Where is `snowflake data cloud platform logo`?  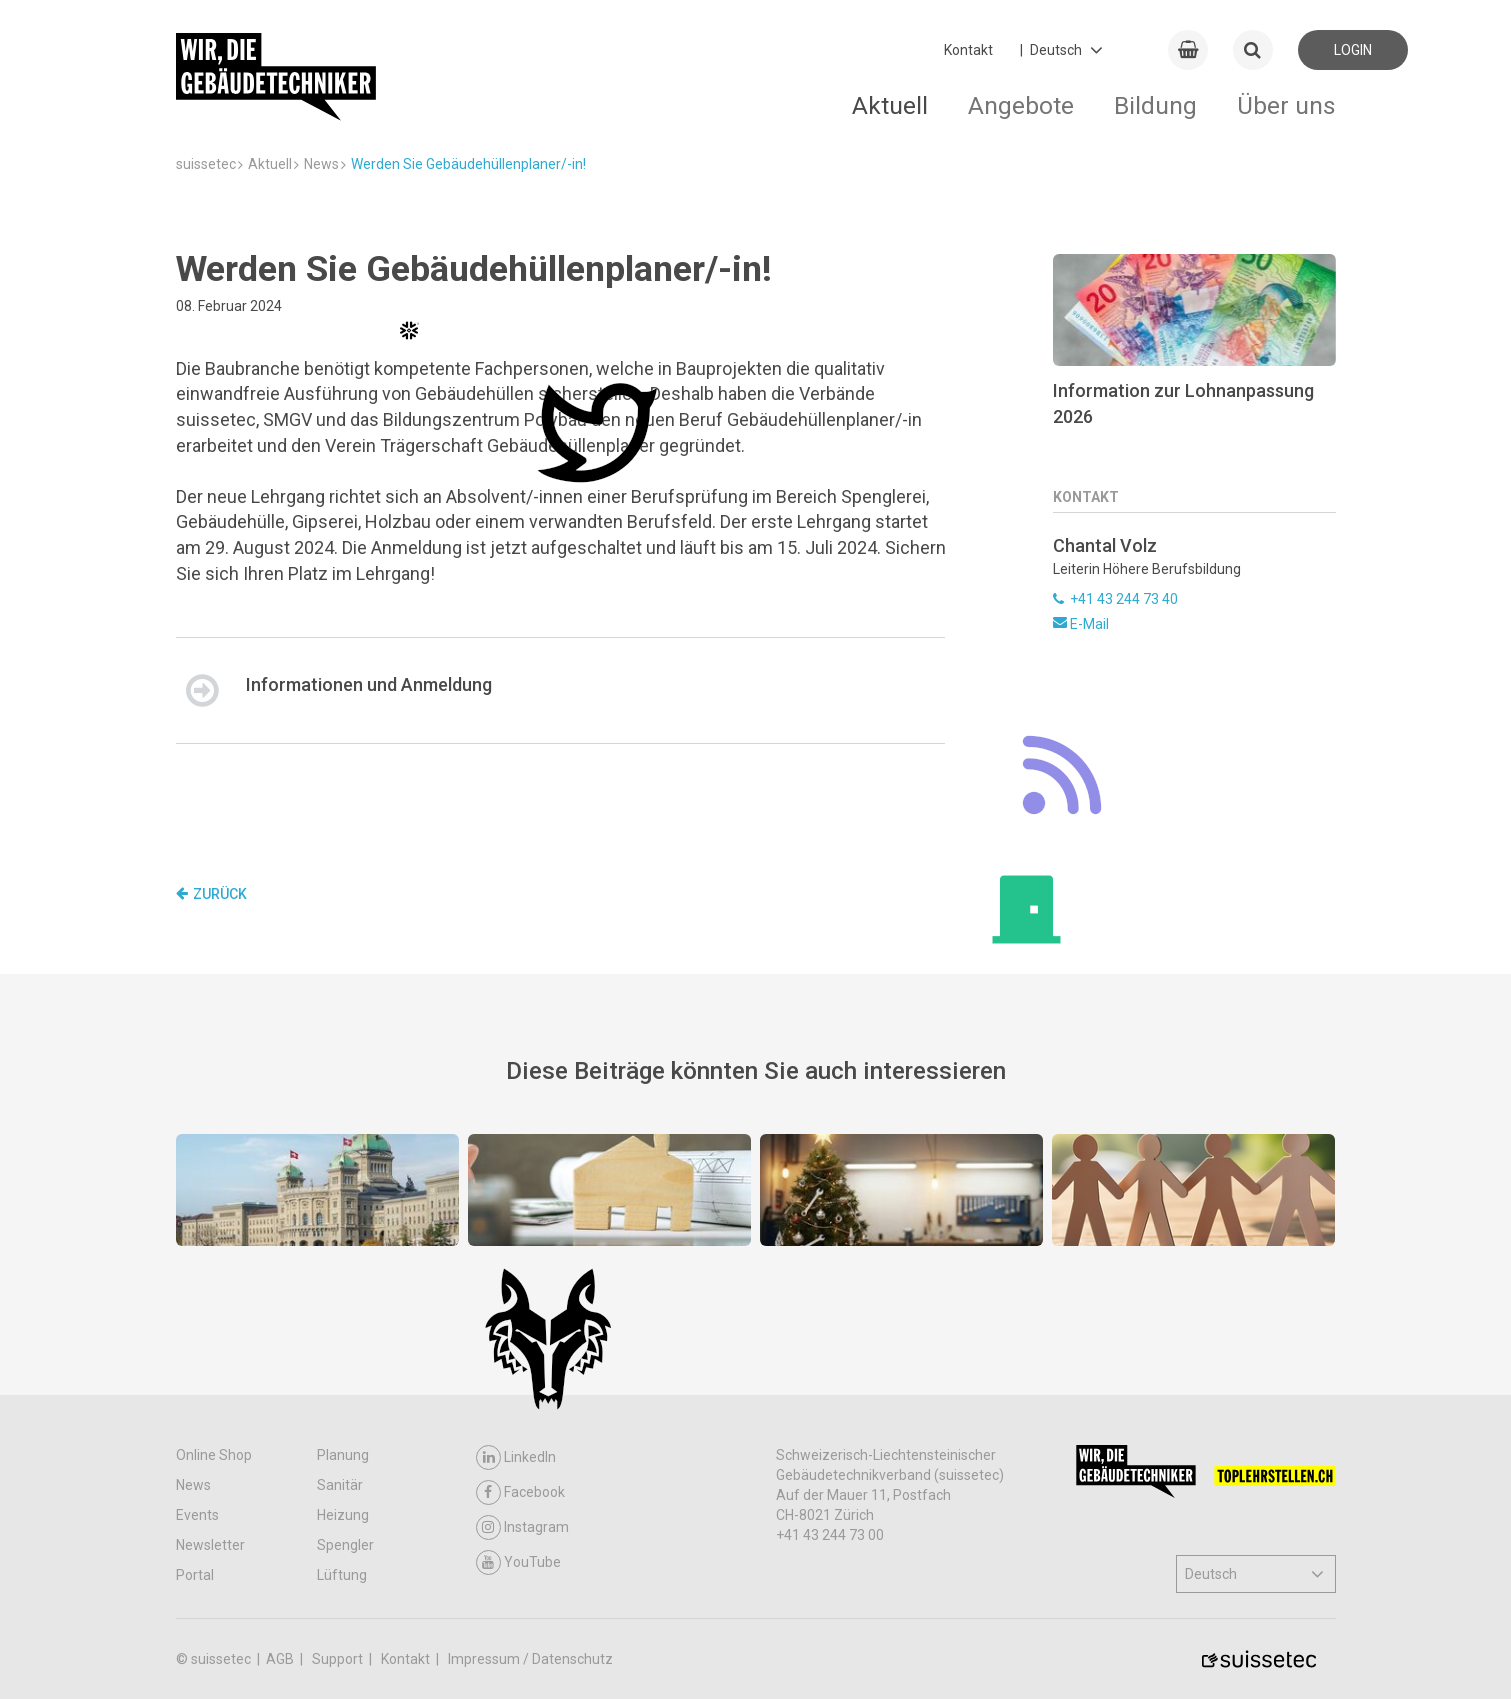
snowflake data cloud platform logo is located at coordinates (409, 330).